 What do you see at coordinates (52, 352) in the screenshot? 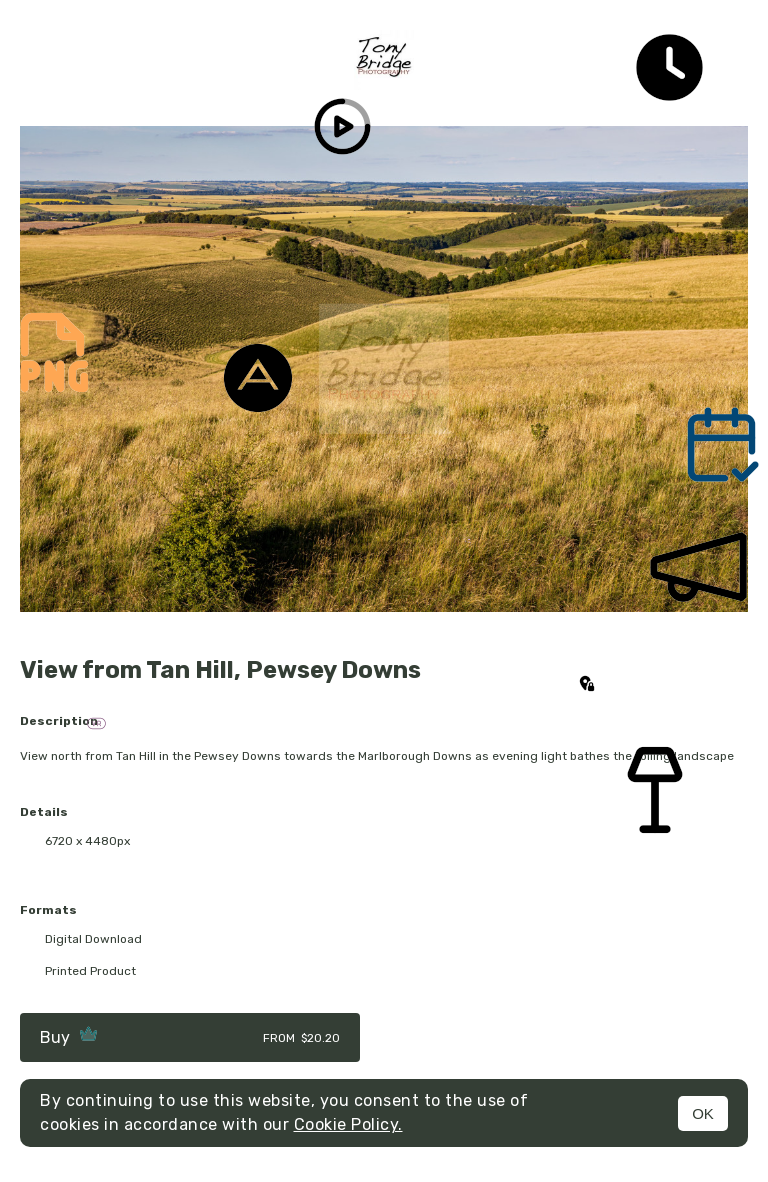
I see `indicates a PNG image file type` at bounding box center [52, 352].